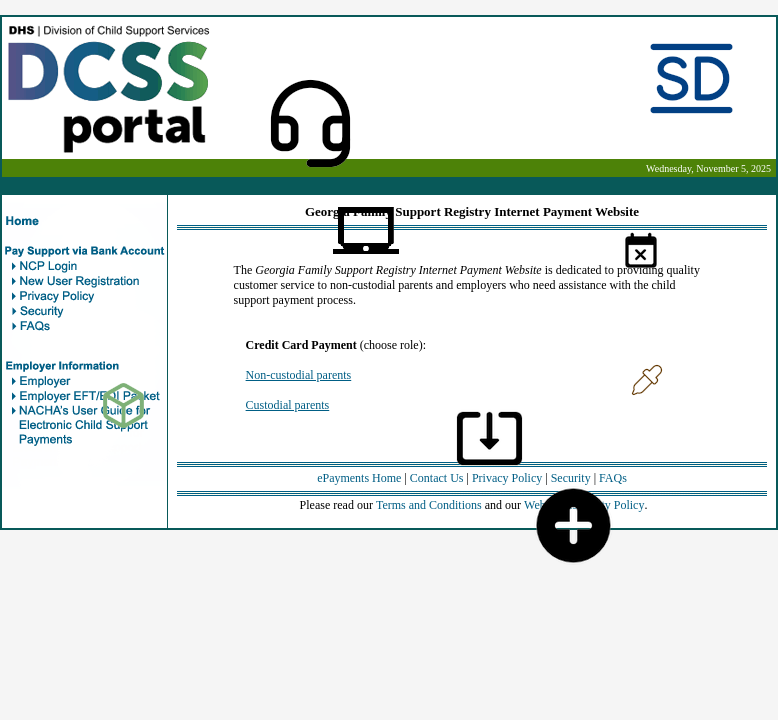 The height and width of the screenshot is (720, 778). I want to click on view package or shipment details, so click(123, 405).